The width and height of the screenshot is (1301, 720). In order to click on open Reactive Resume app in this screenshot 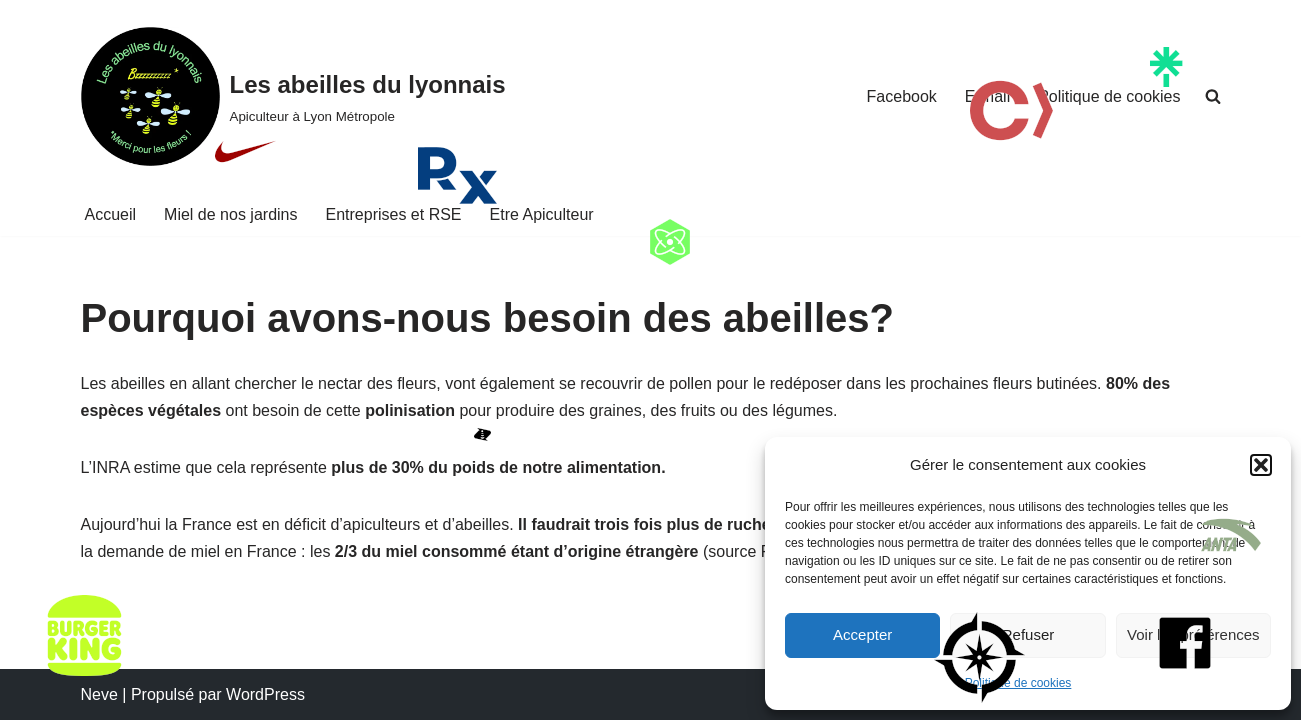, I will do `click(457, 175)`.